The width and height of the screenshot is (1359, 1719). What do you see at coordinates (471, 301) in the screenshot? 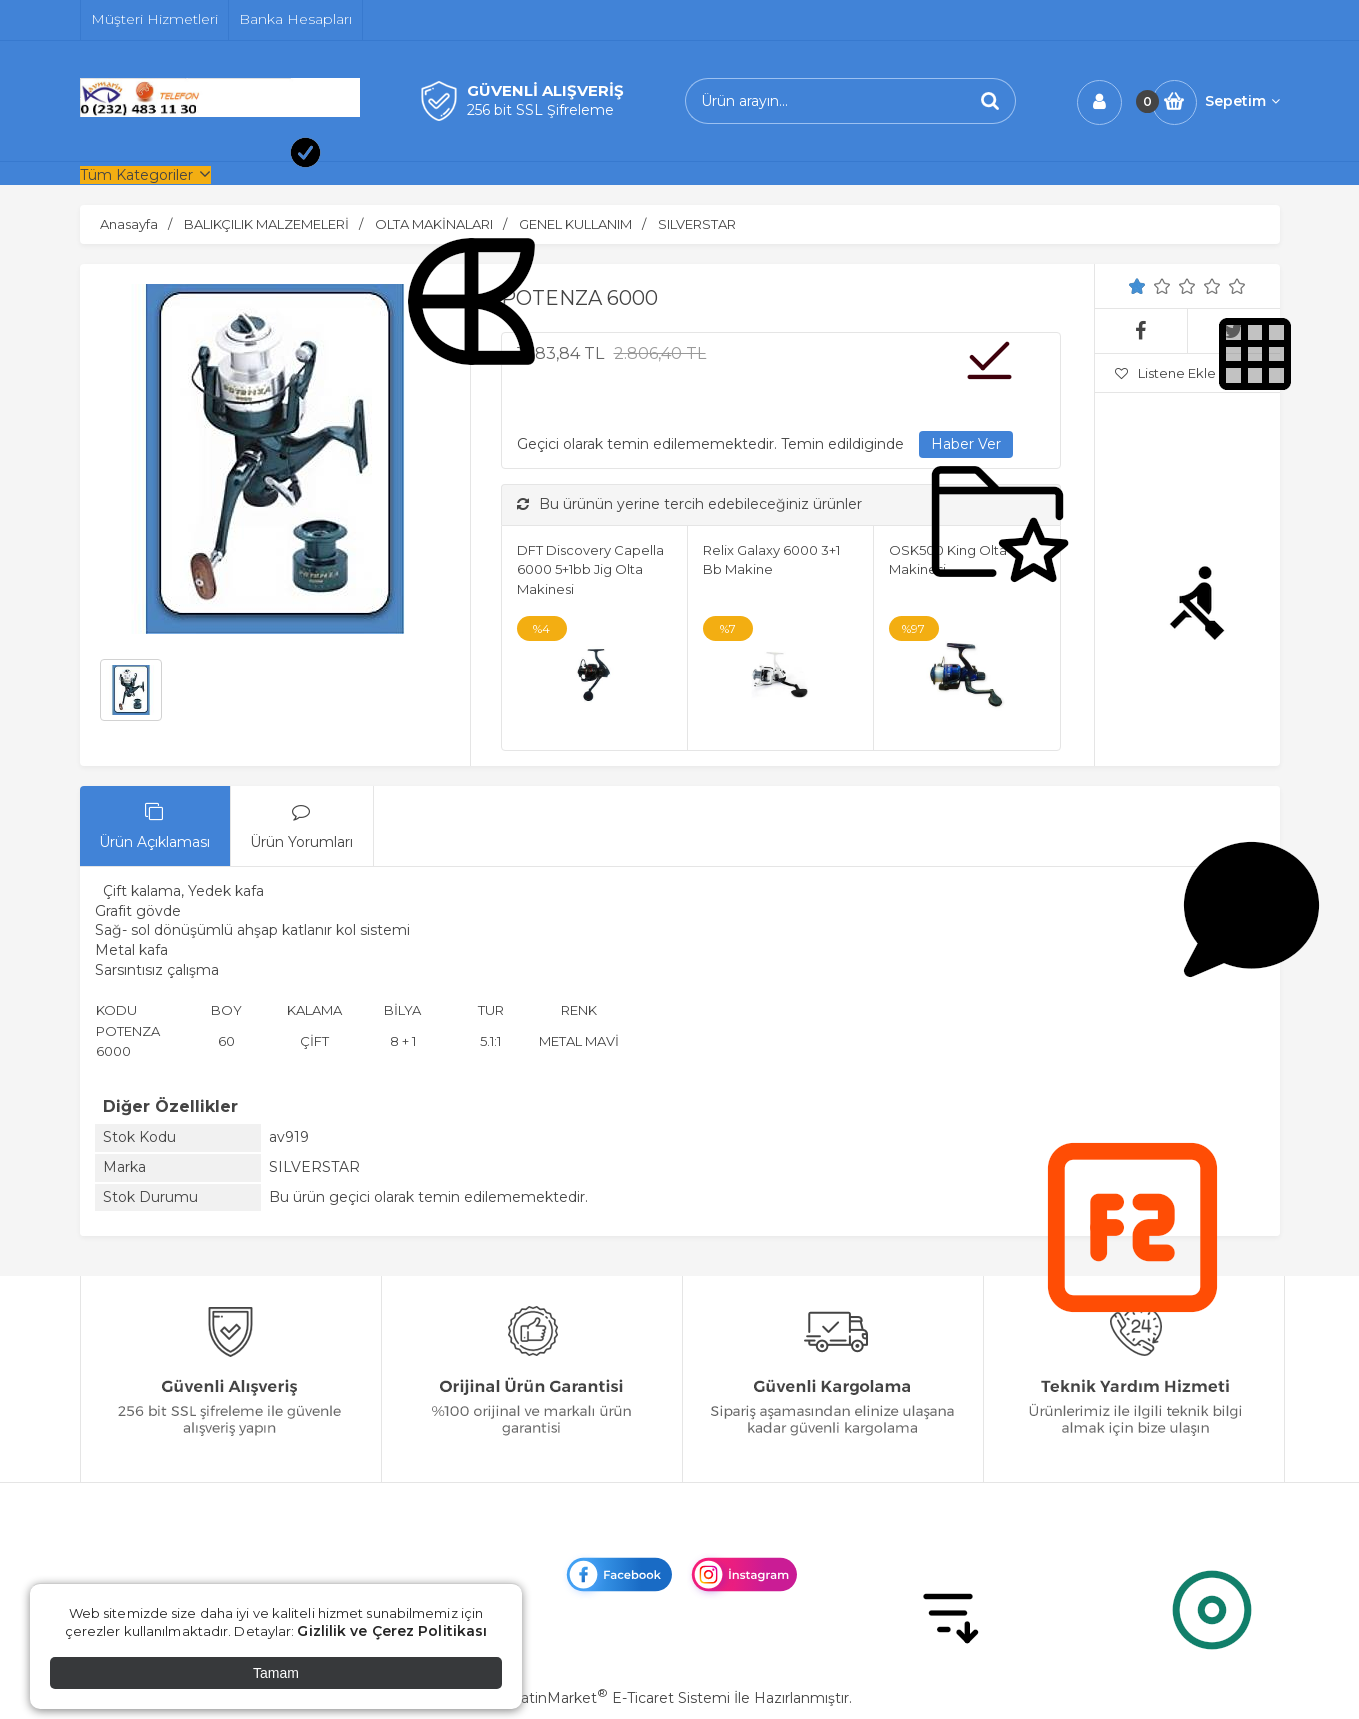
I see `open Craft app` at bounding box center [471, 301].